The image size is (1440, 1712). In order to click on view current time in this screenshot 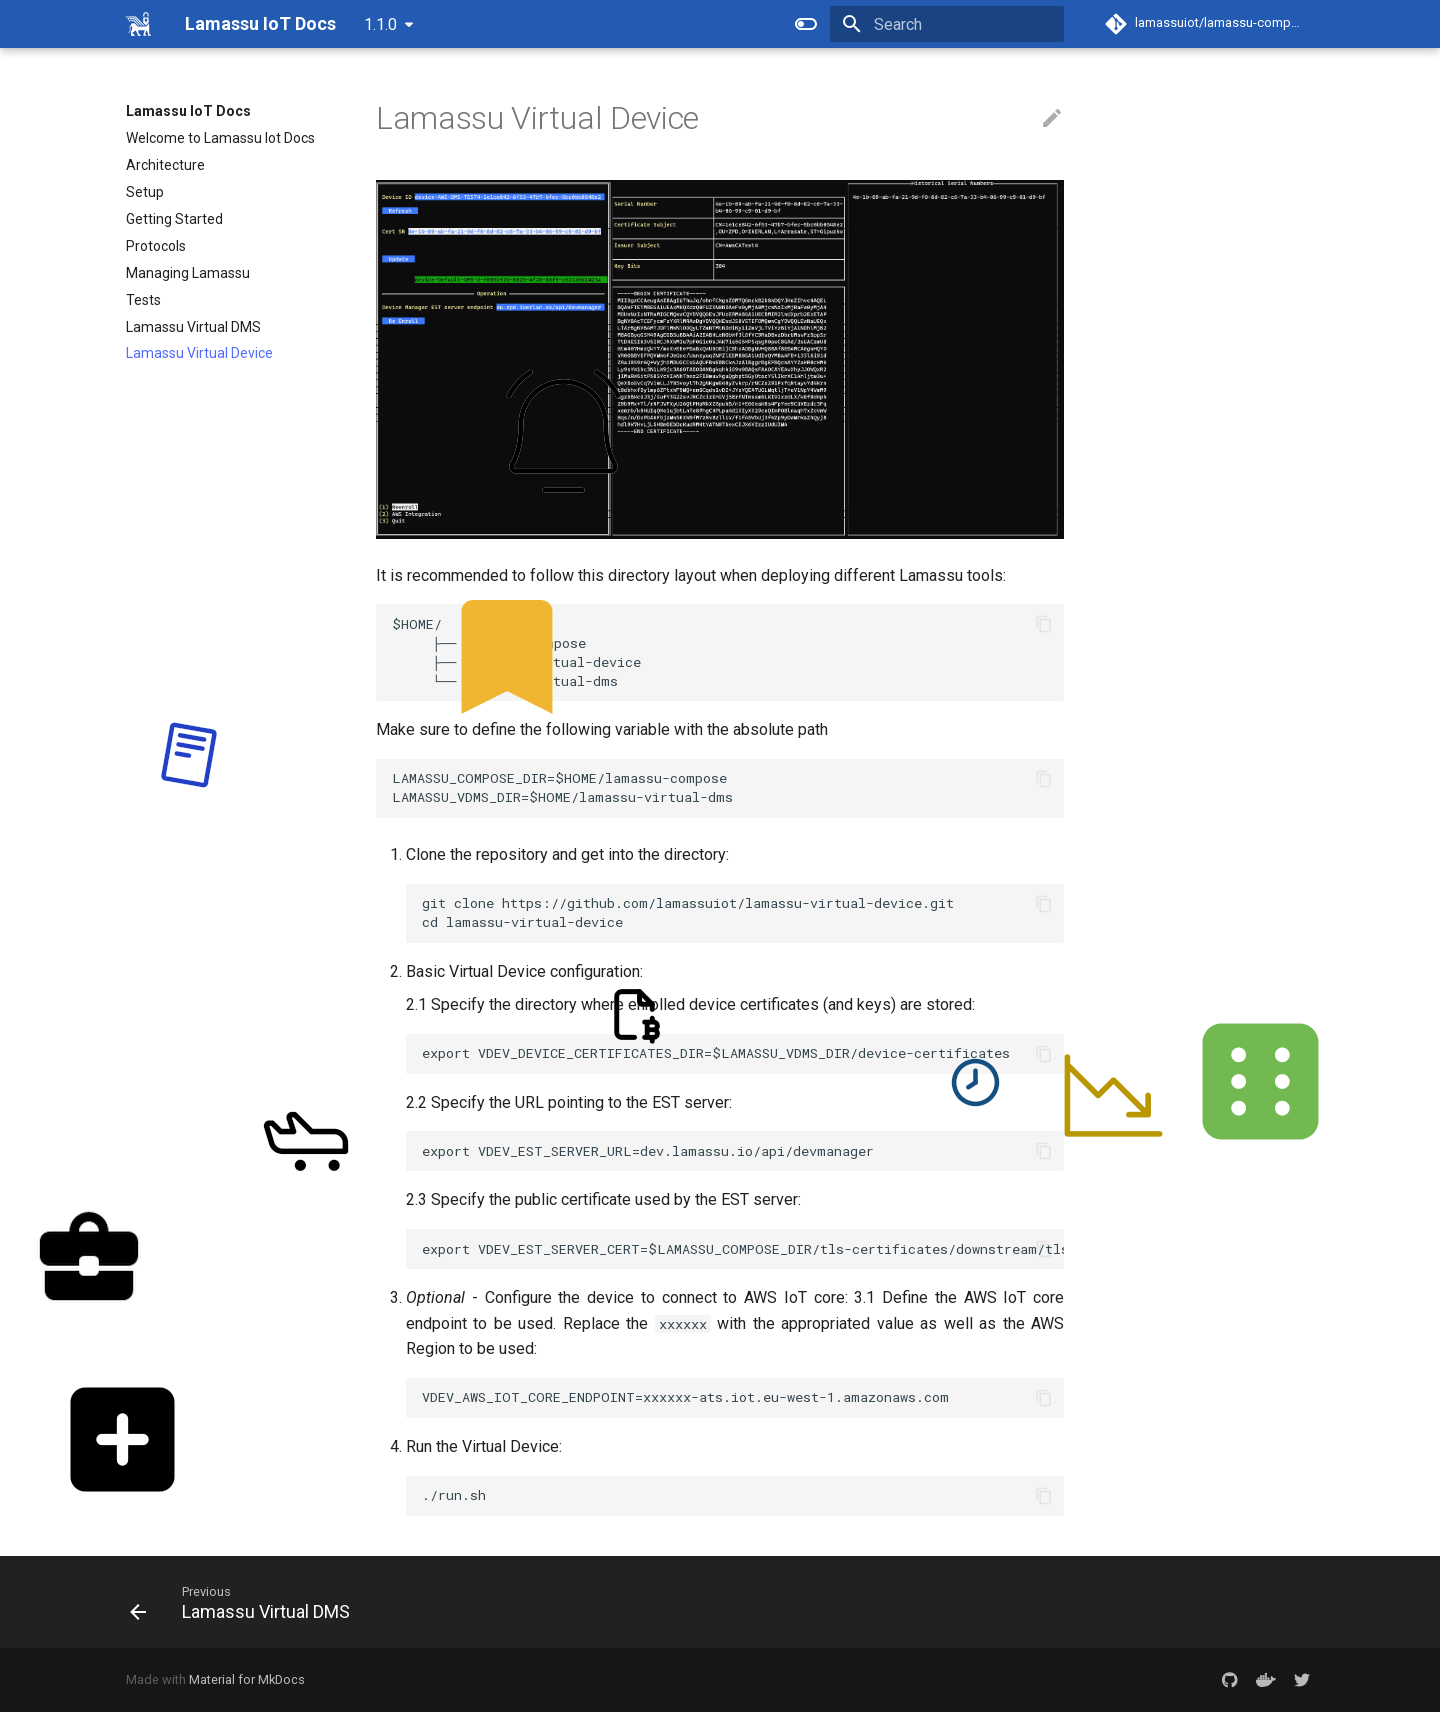, I will do `click(975, 1082)`.